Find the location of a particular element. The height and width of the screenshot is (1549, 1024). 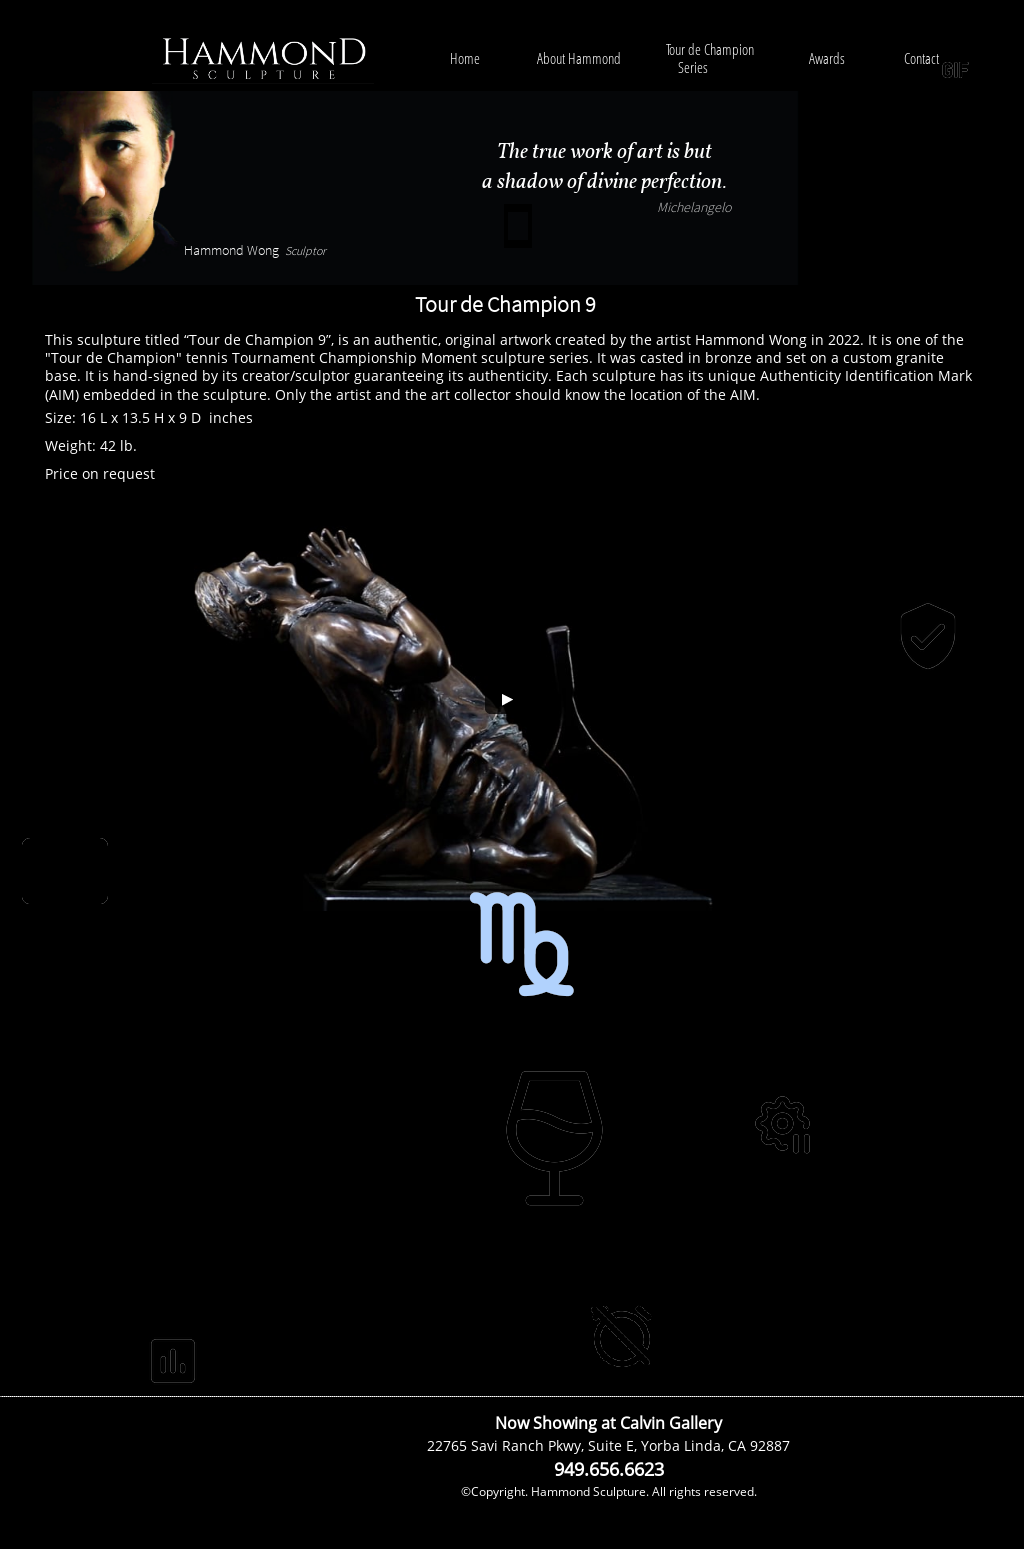

disable or turn off alarm is located at coordinates (622, 1336).